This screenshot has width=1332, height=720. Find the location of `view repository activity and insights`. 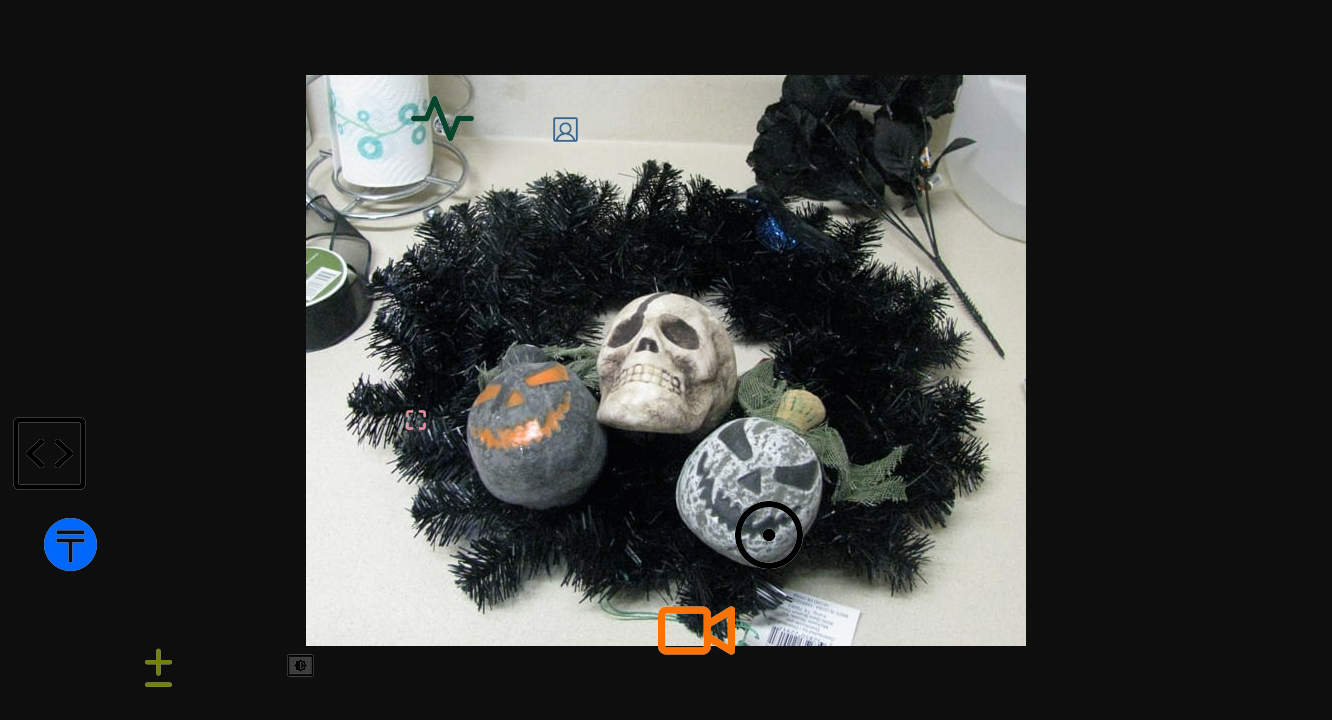

view repository activity and insights is located at coordinates (442, 119).